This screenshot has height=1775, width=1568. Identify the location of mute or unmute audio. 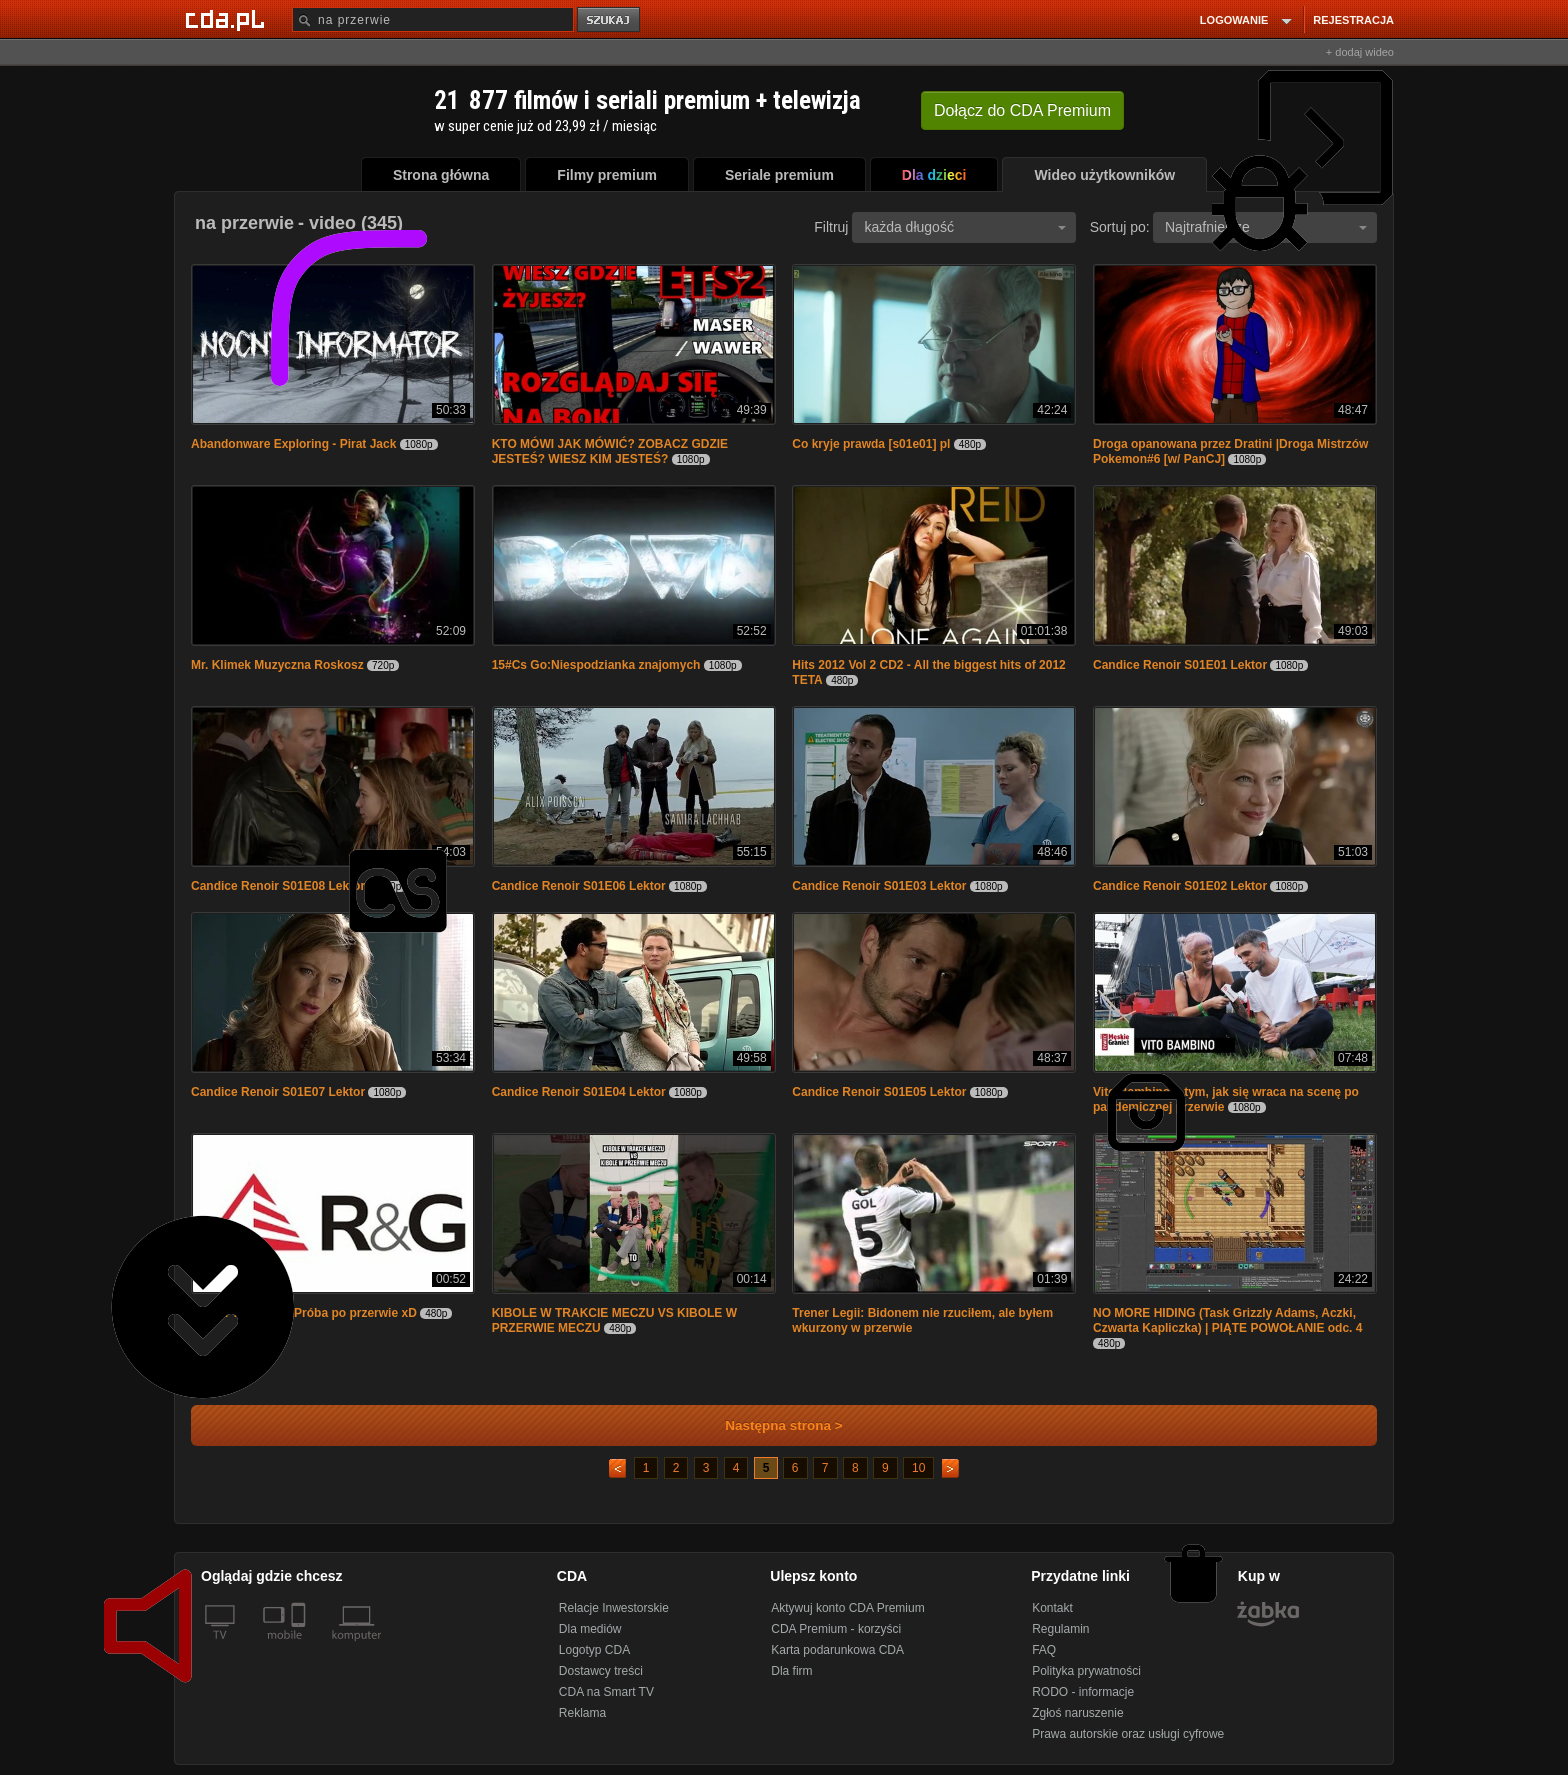
(154, 1626).